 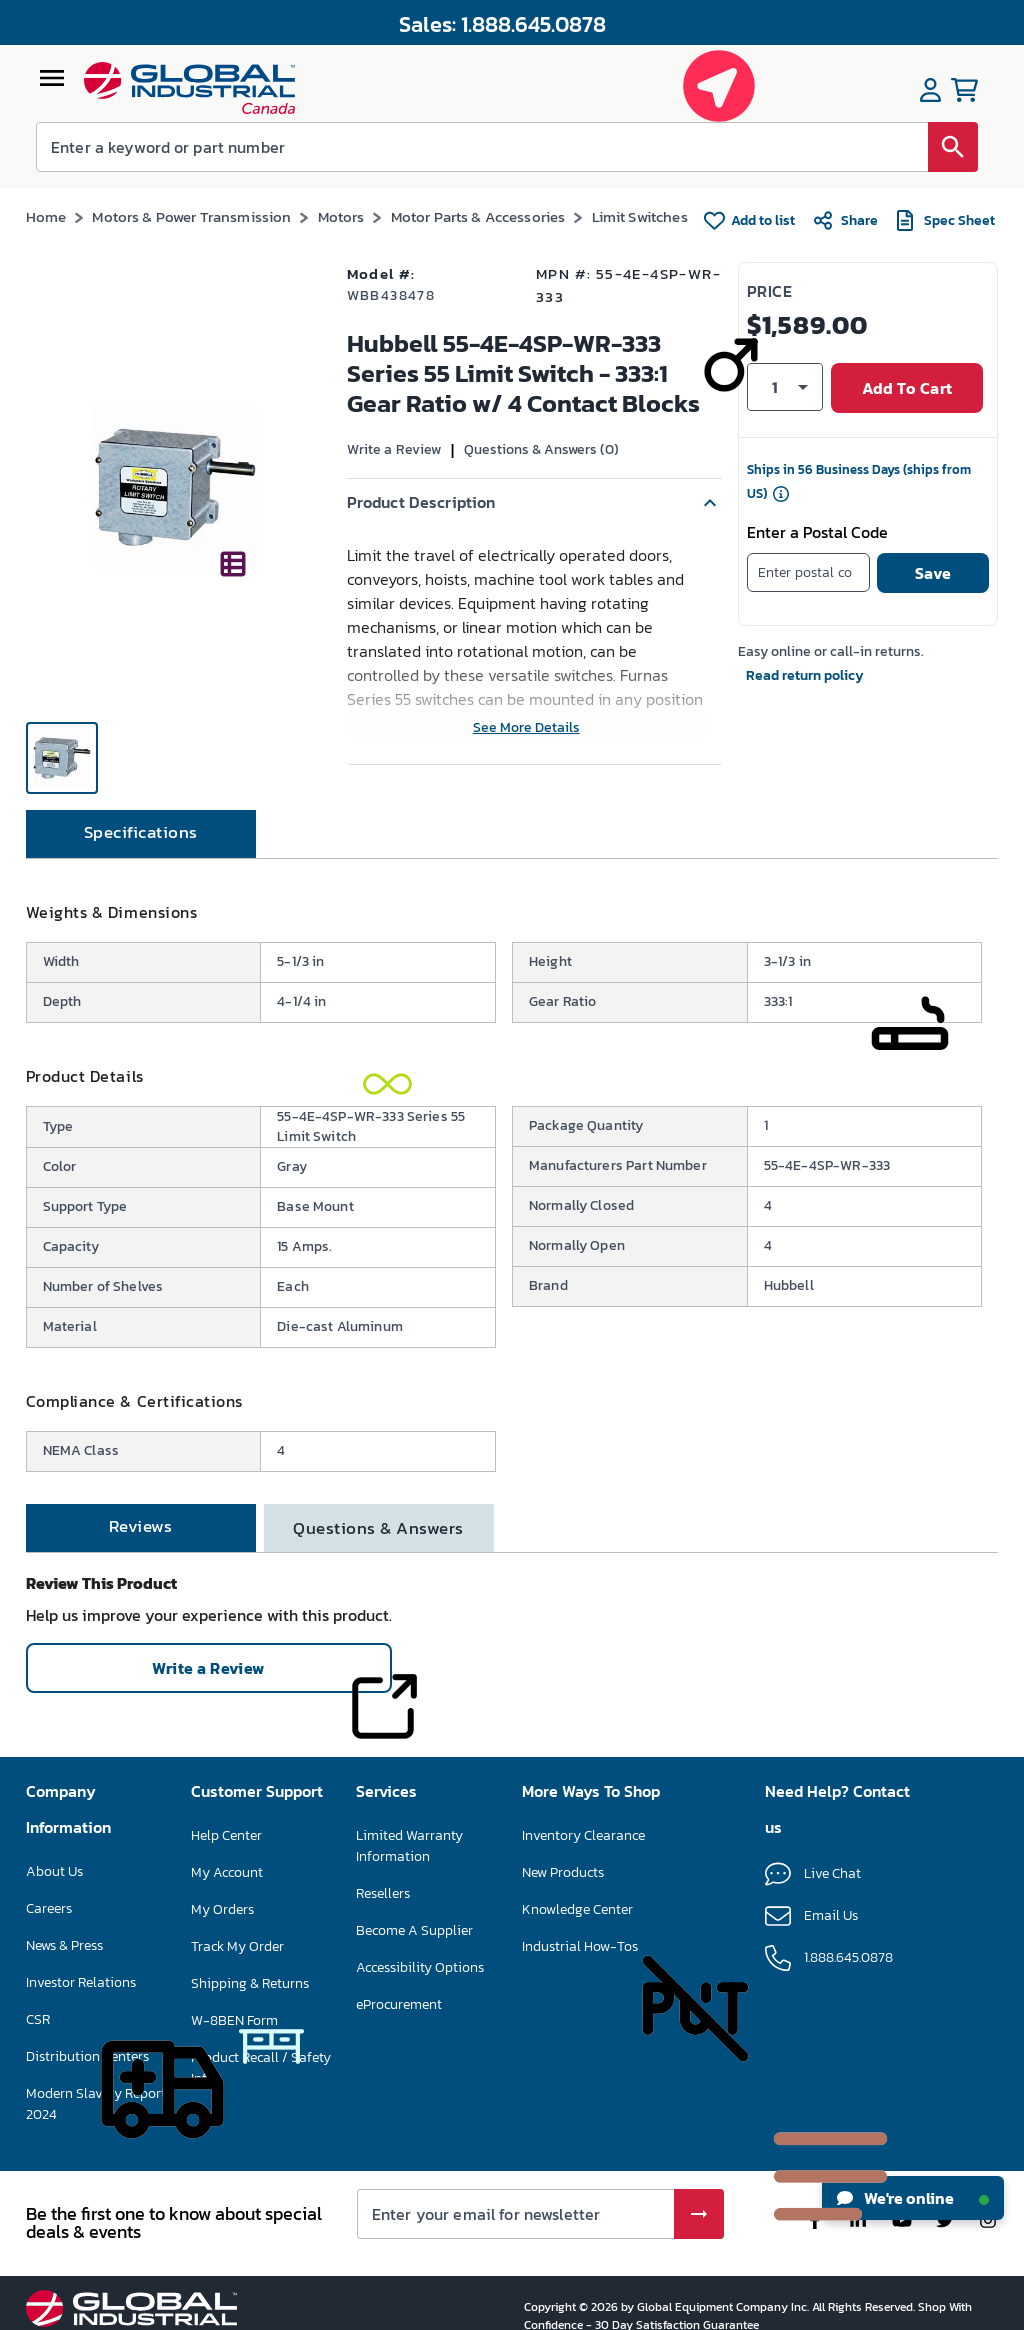 I want to click on indicates male gender selection, so click(x=731, y=365).